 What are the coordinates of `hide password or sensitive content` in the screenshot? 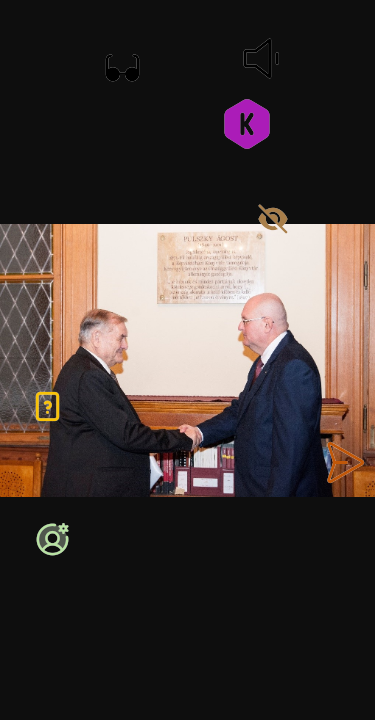 It's located at (273, 219).